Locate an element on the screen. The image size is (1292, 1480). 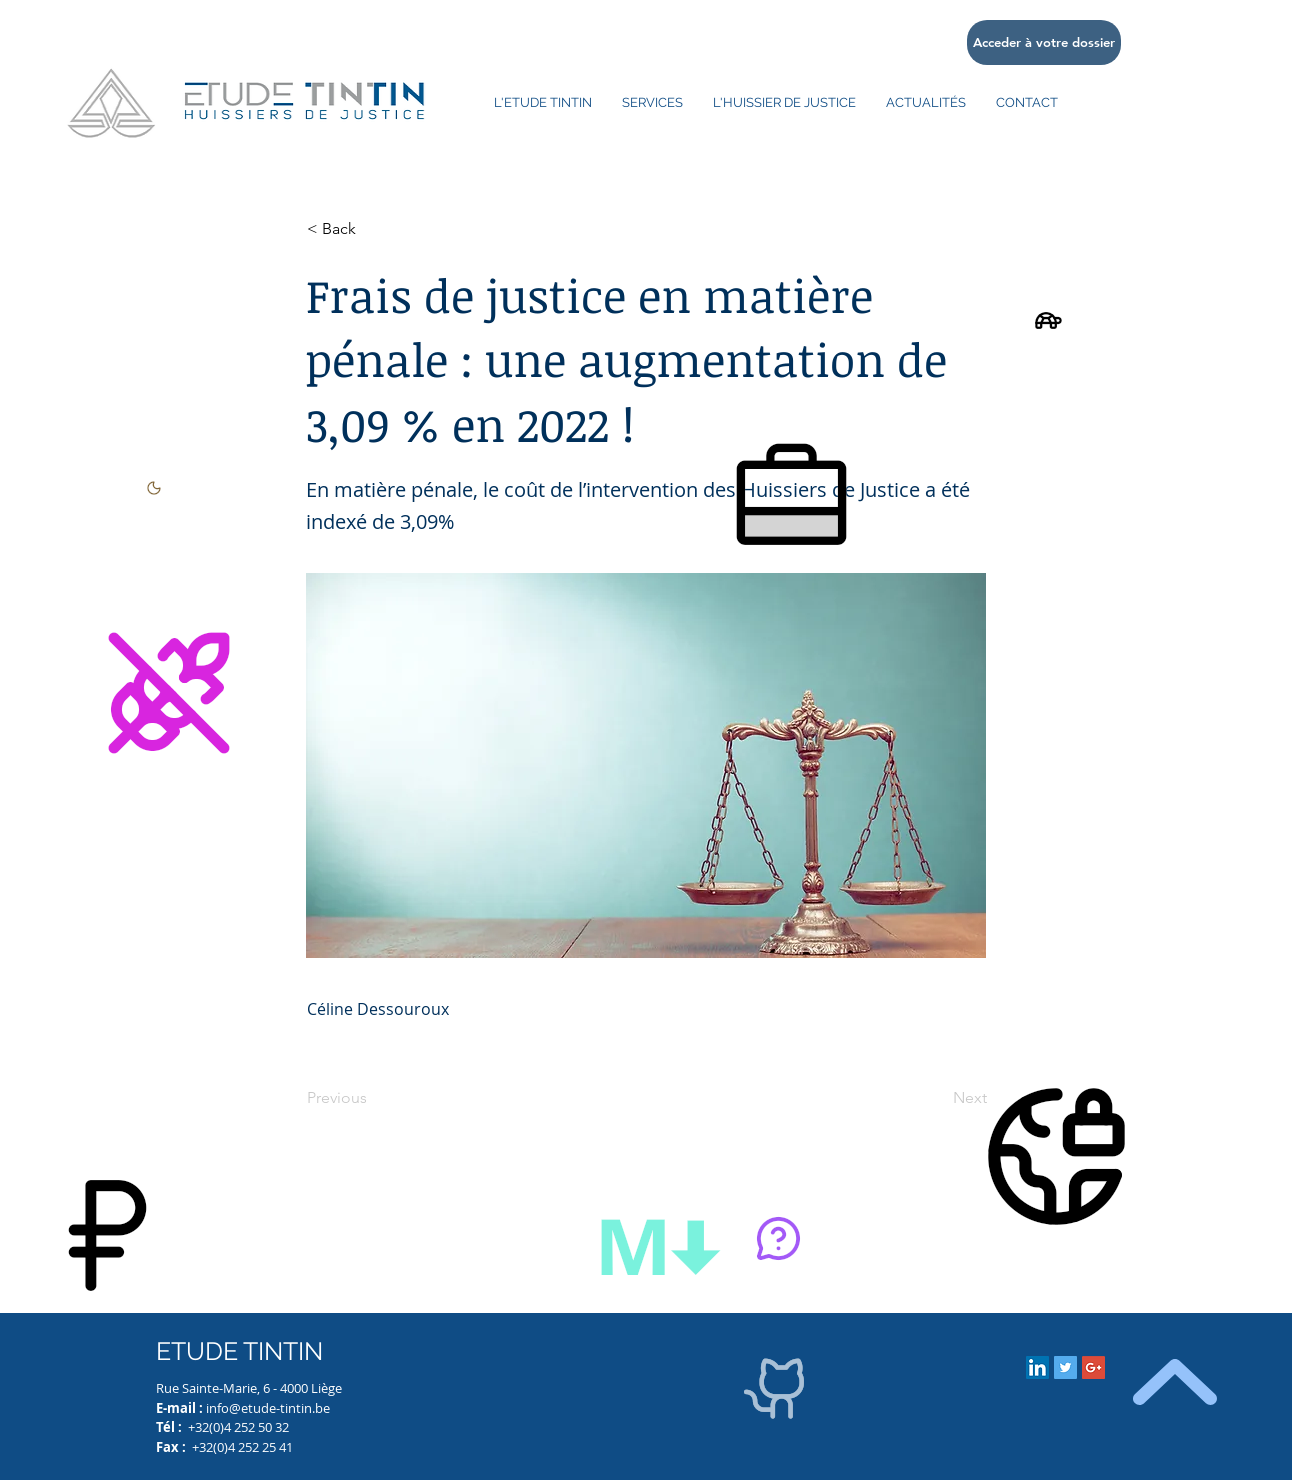
format text using markdown is located at coordinates (661, 1245).